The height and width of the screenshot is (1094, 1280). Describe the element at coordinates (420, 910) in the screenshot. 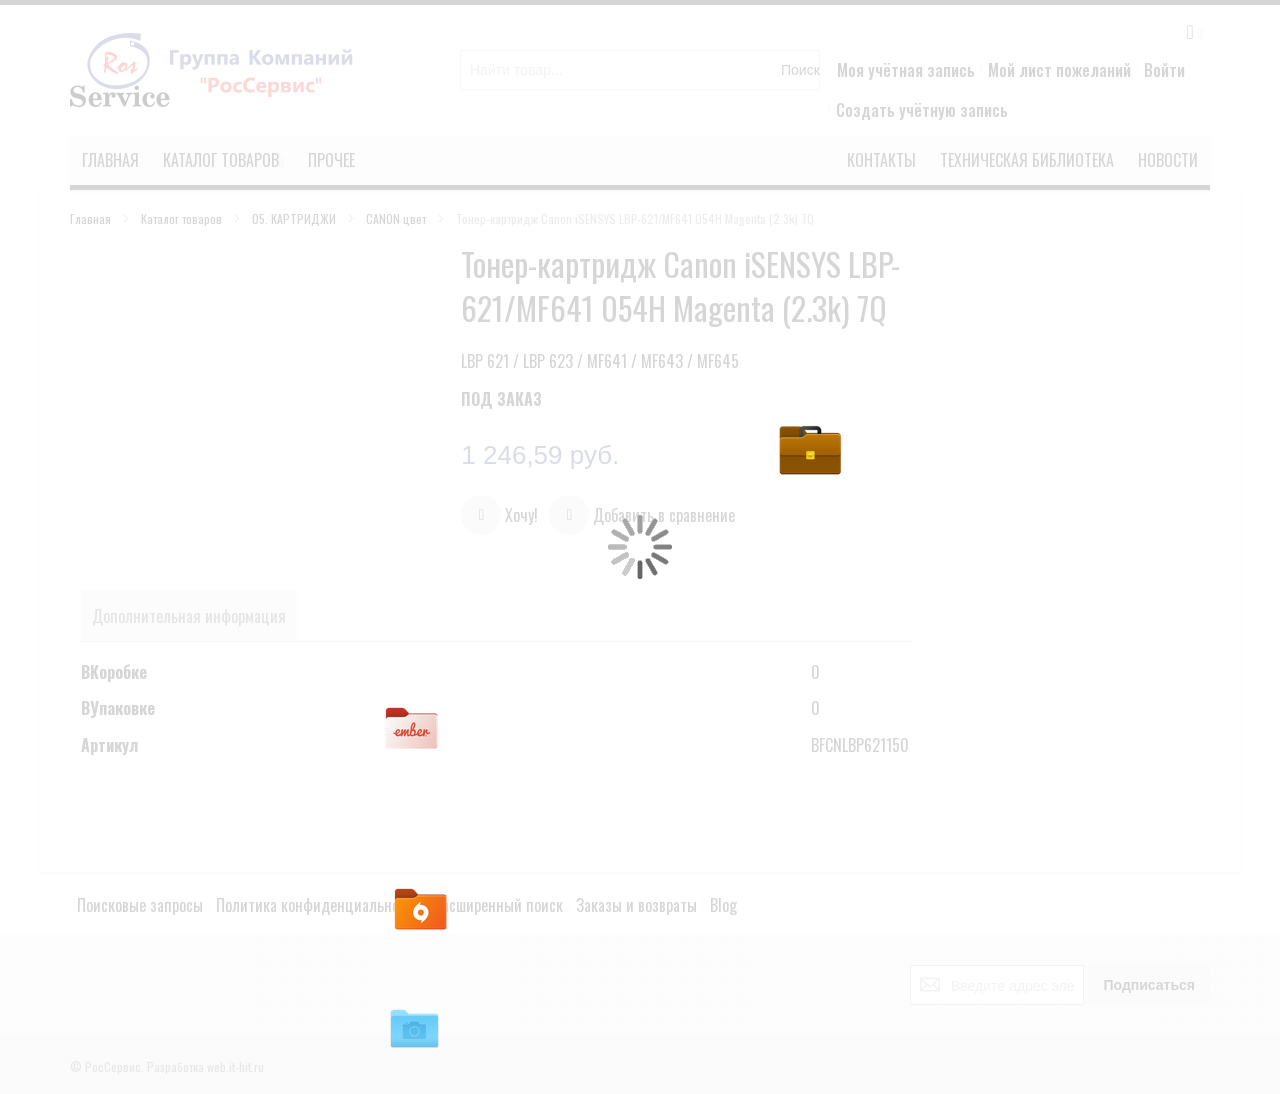

I see `open Origin game library folder` at that location.